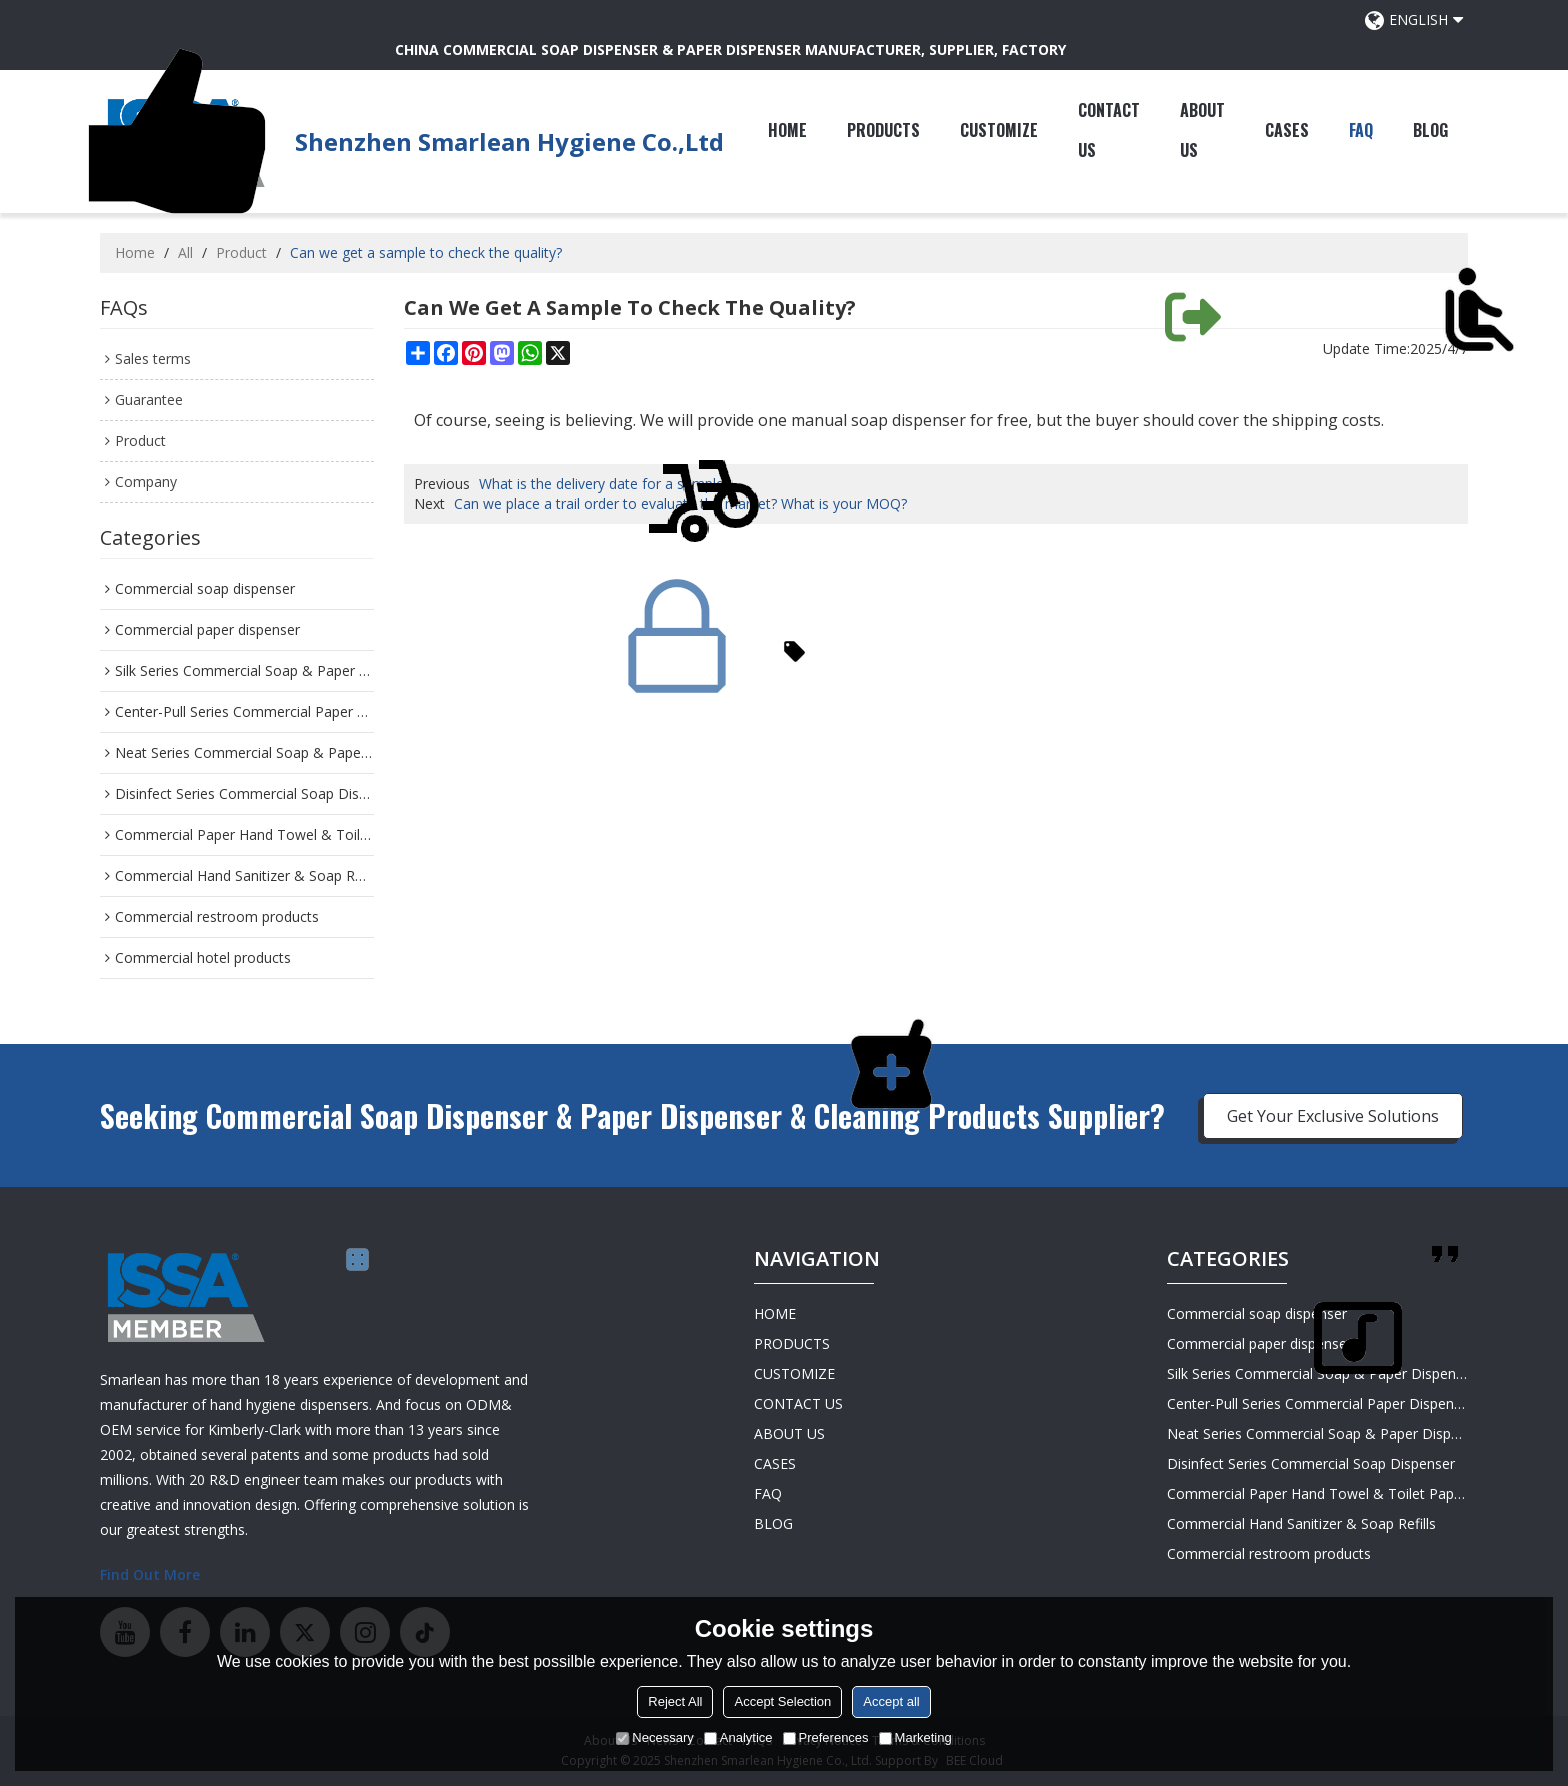 This screenshot has height=1786, width=1568. I want to click on add or view tags for an item, so click(794, 651).